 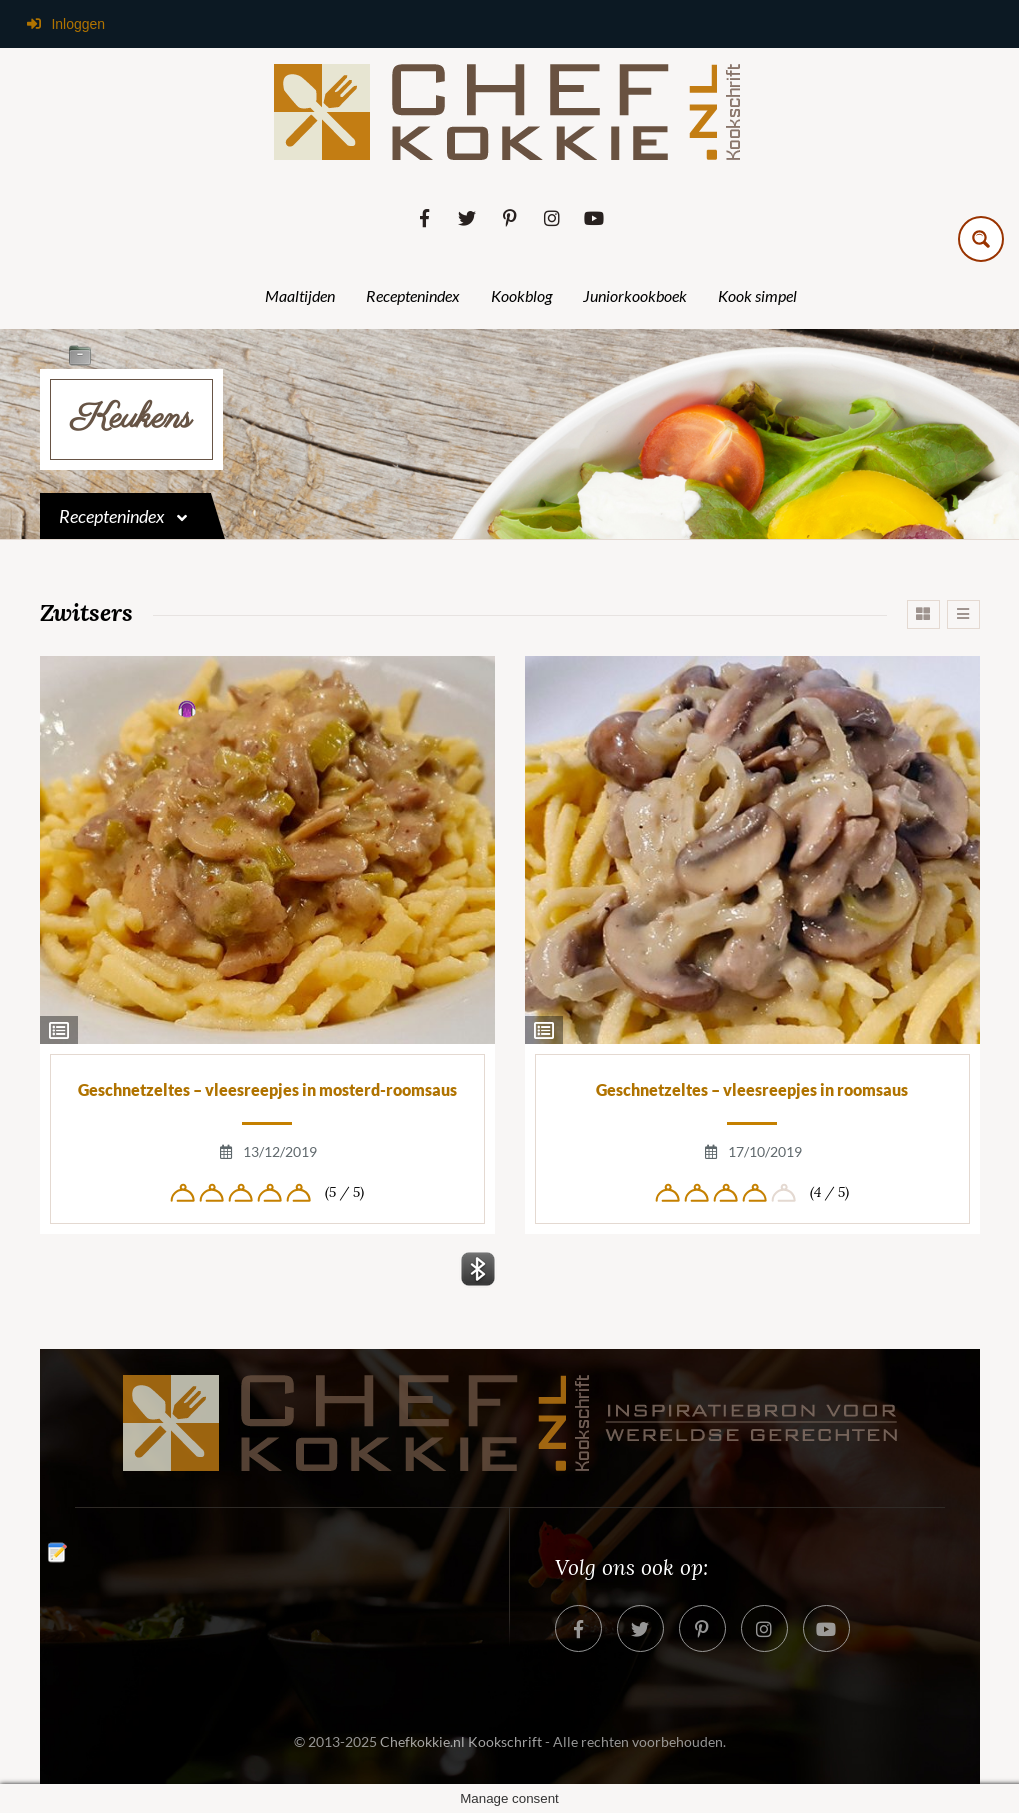 I want to click on open the text editor application, so click(x=56, y=1552).